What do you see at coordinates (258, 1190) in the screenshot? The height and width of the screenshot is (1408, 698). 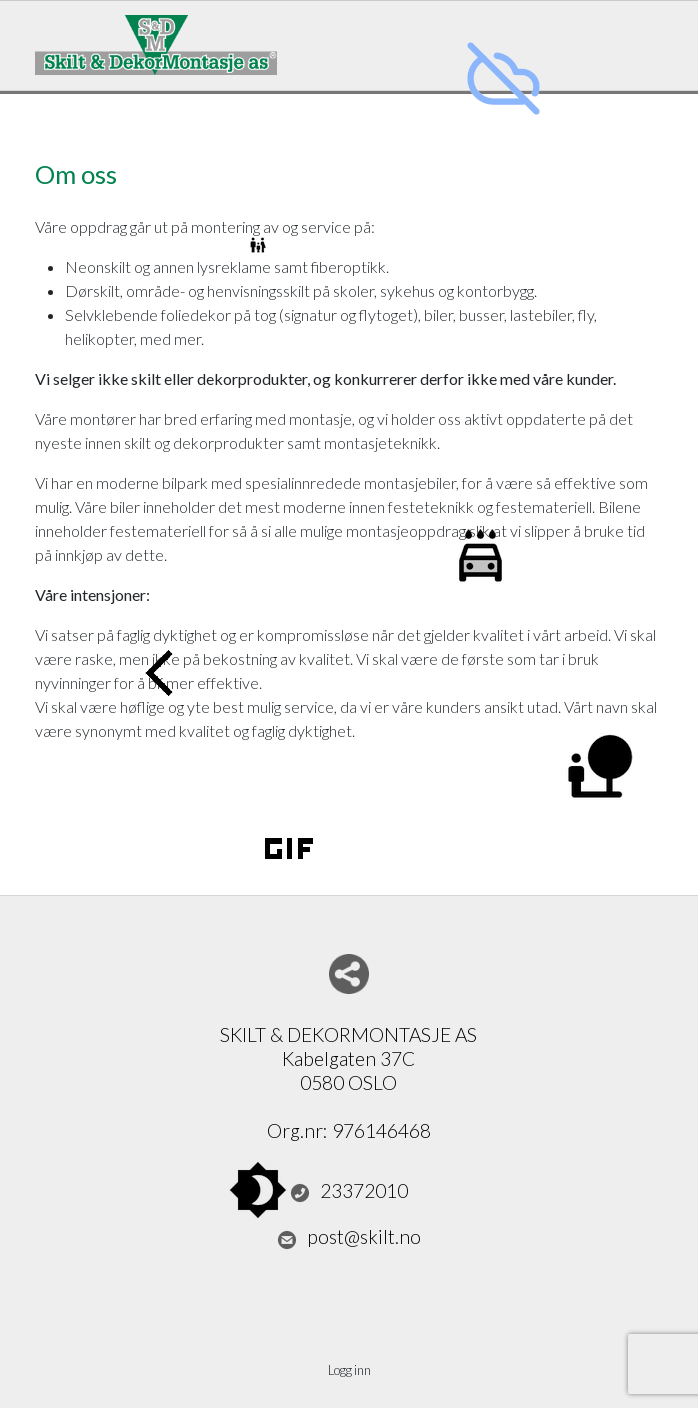 I see `toggle dark mode or night theme` at bounding box center [258, 1190].